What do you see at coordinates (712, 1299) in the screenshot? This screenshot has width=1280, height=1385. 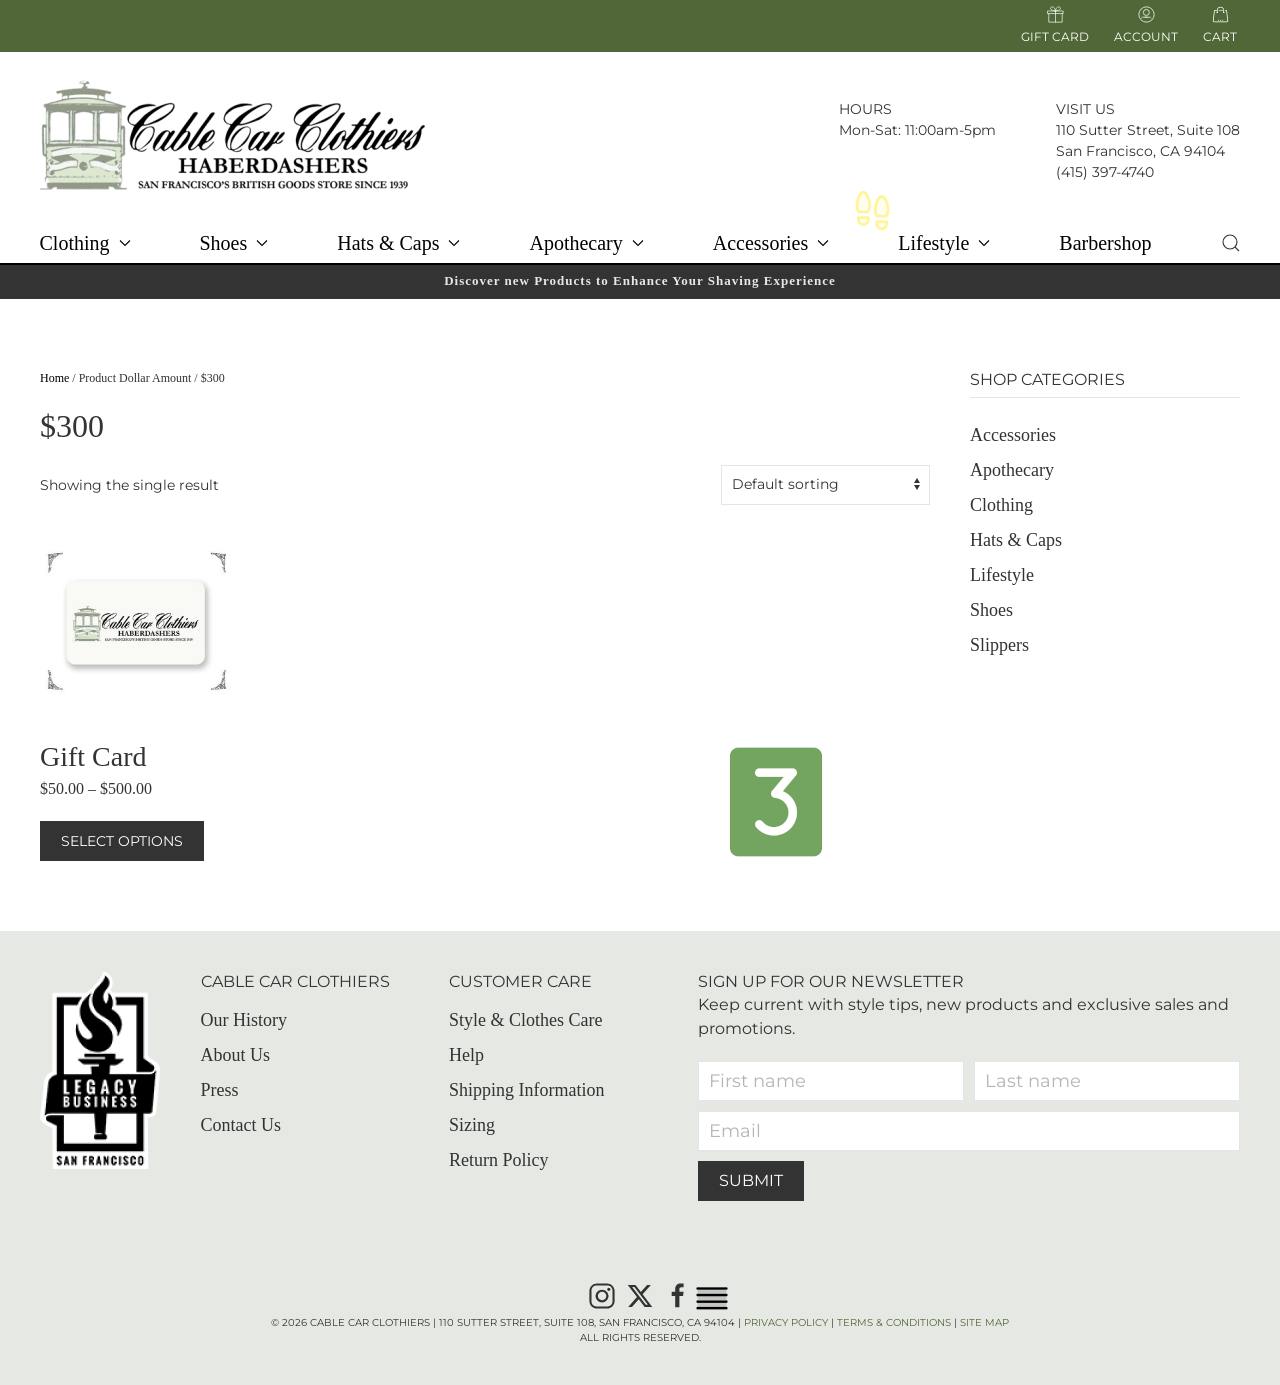 I see `justify text alignment` at bounding box center [712, 1299].